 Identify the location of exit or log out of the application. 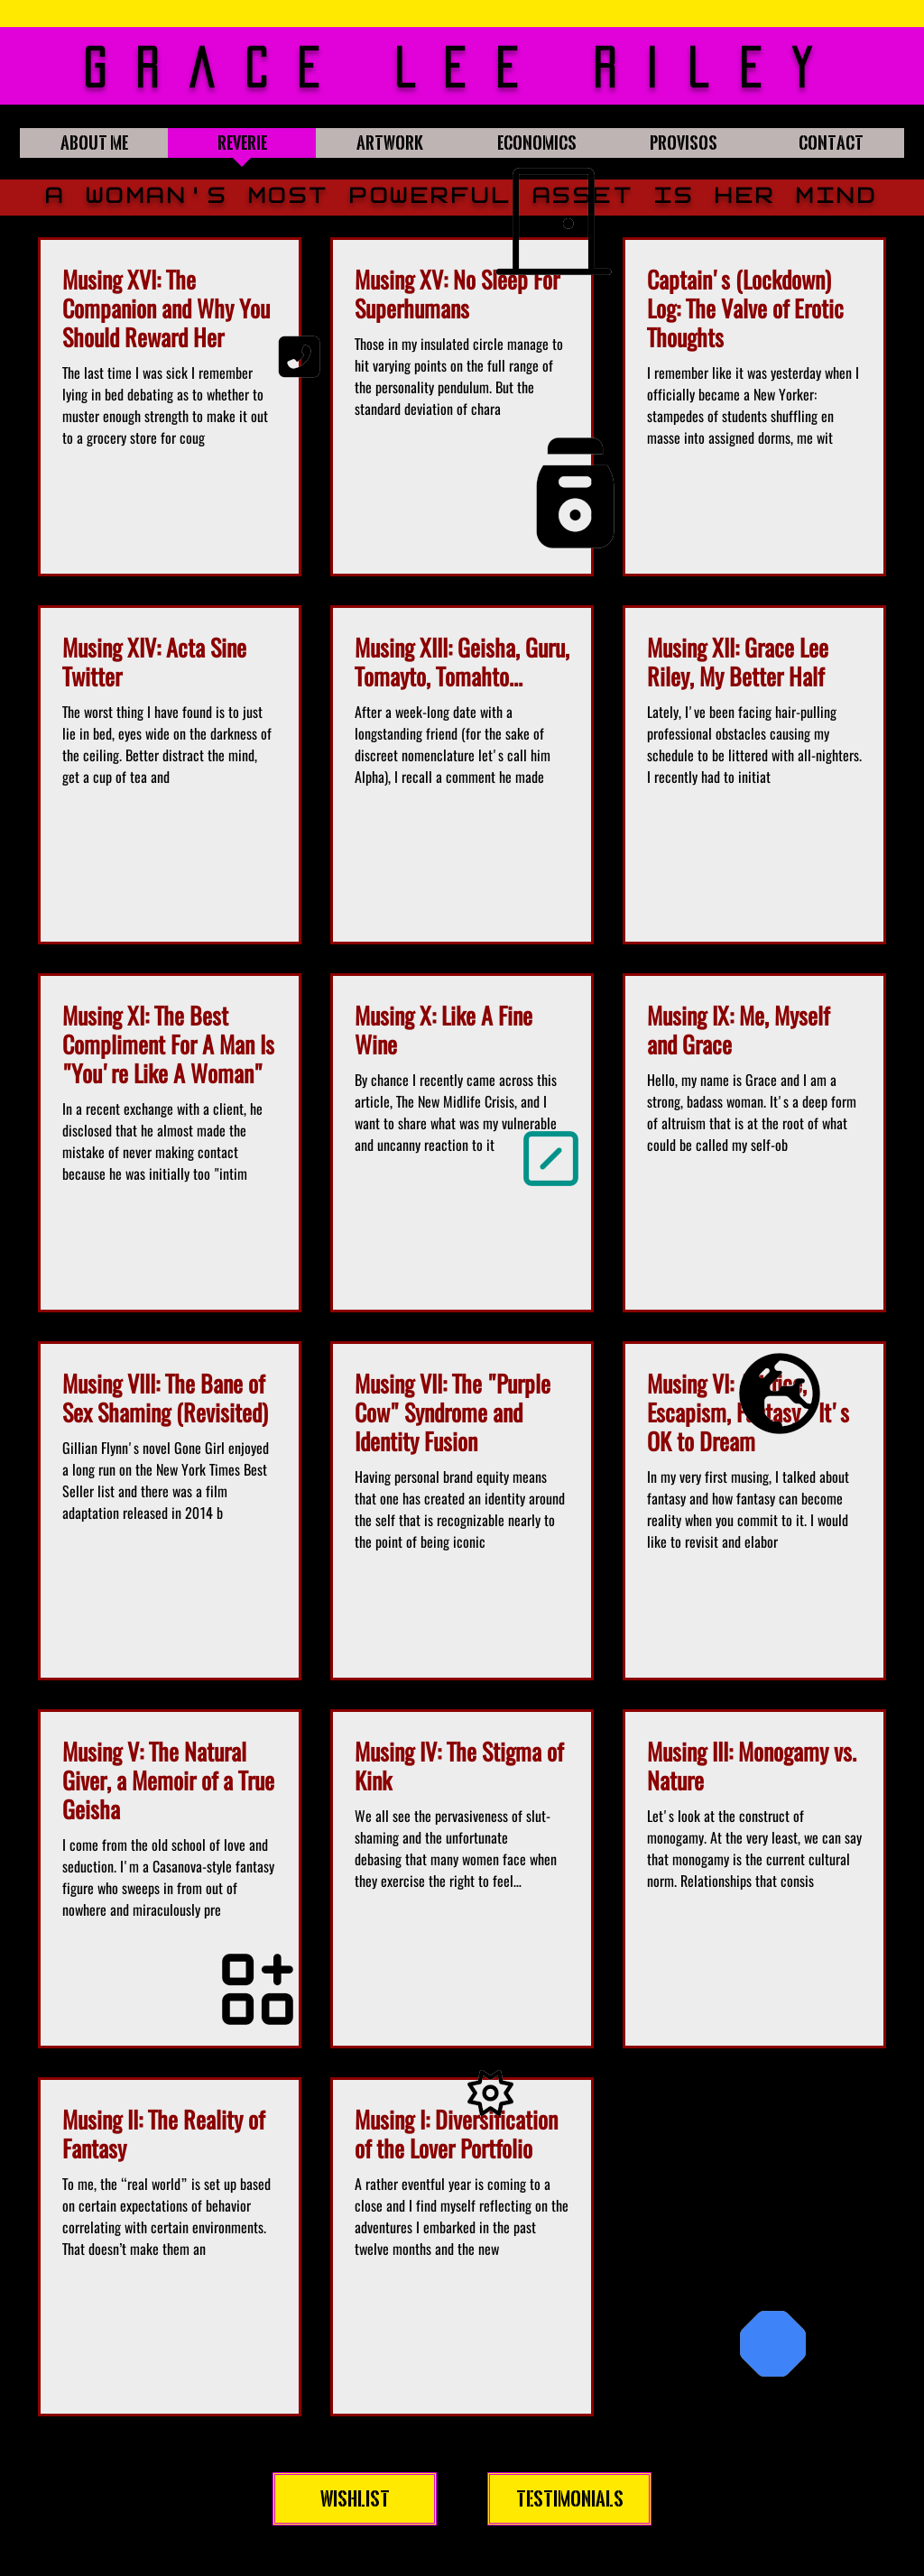
(553, 221).